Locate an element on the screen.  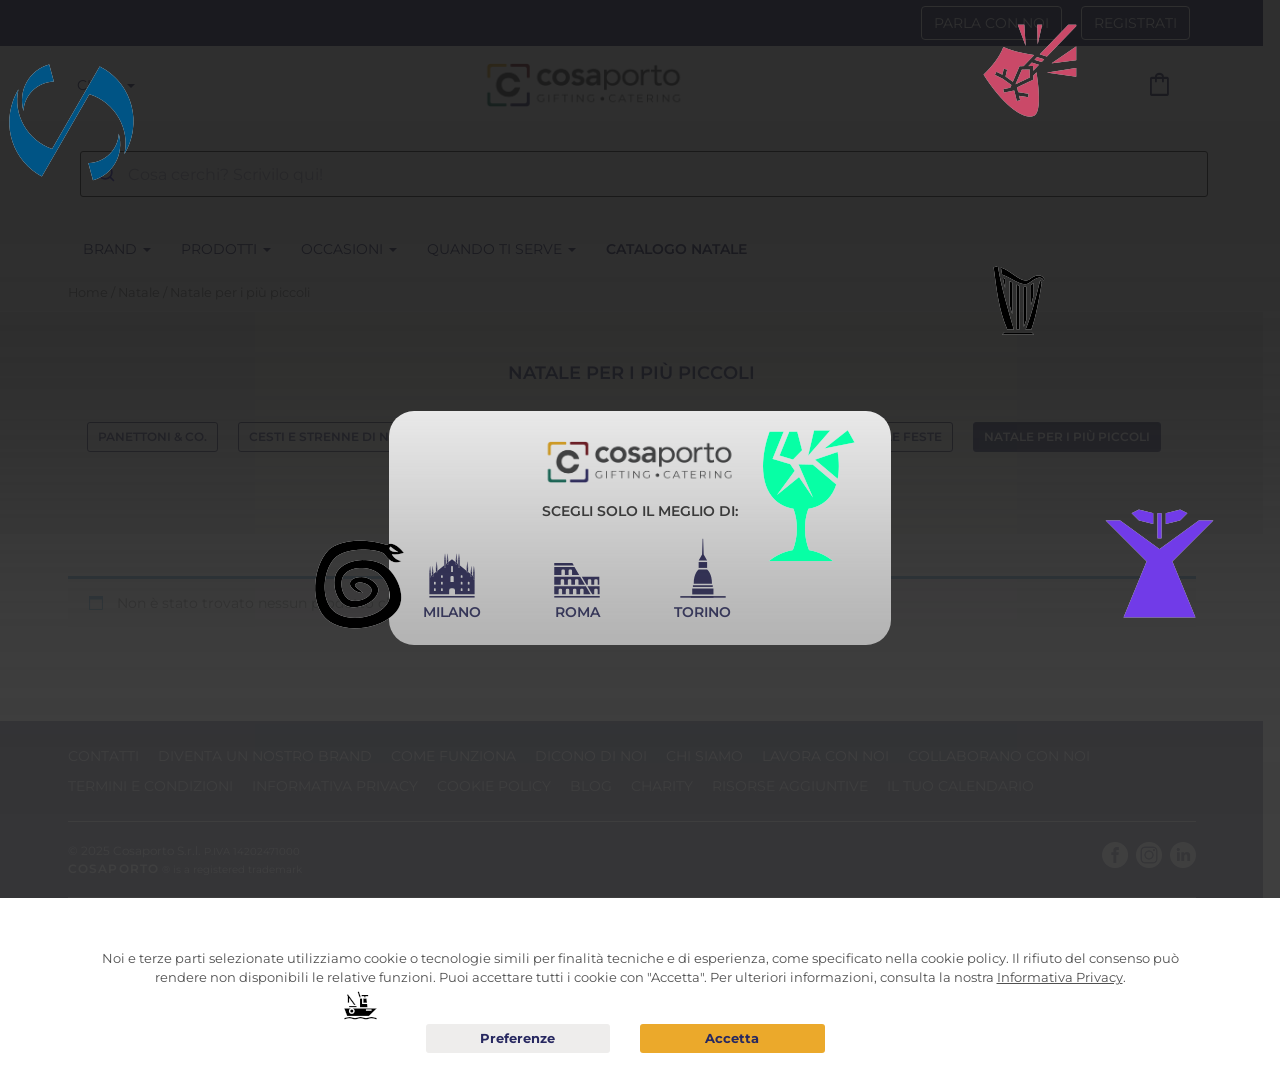
indicates fragile item or breakable content is located at coordinates (799, 496).